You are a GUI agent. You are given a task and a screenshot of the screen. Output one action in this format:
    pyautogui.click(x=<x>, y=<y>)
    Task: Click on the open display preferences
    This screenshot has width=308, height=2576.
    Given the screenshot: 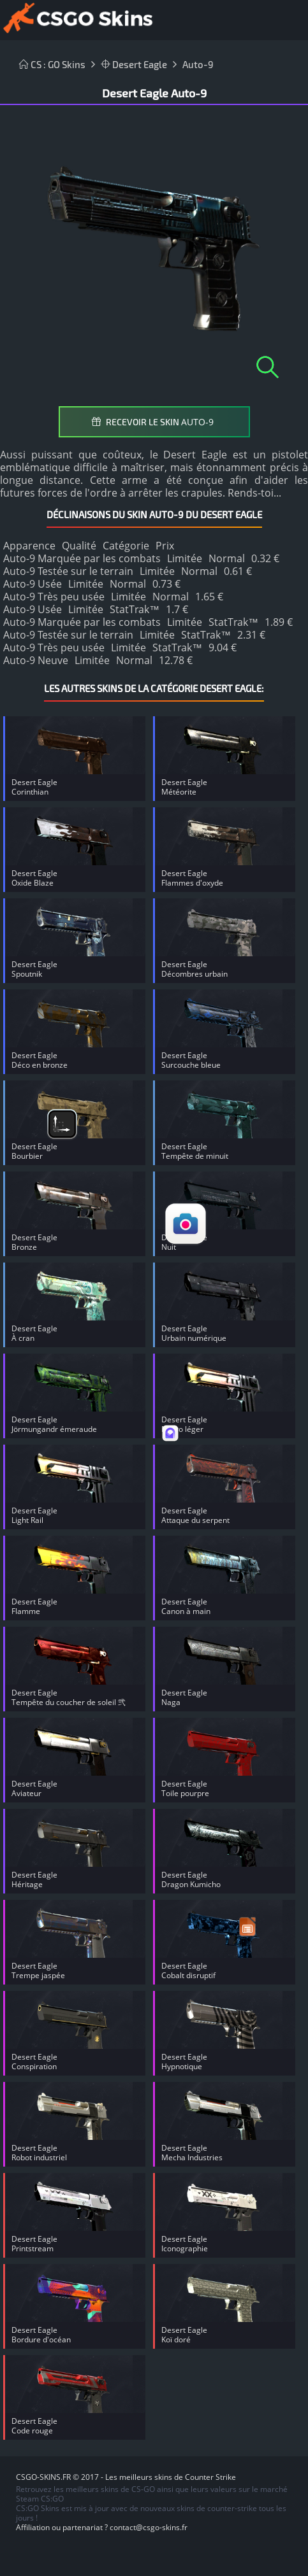 What is the action you would take?
    pyautogui.click(x=62, y=1124)
    